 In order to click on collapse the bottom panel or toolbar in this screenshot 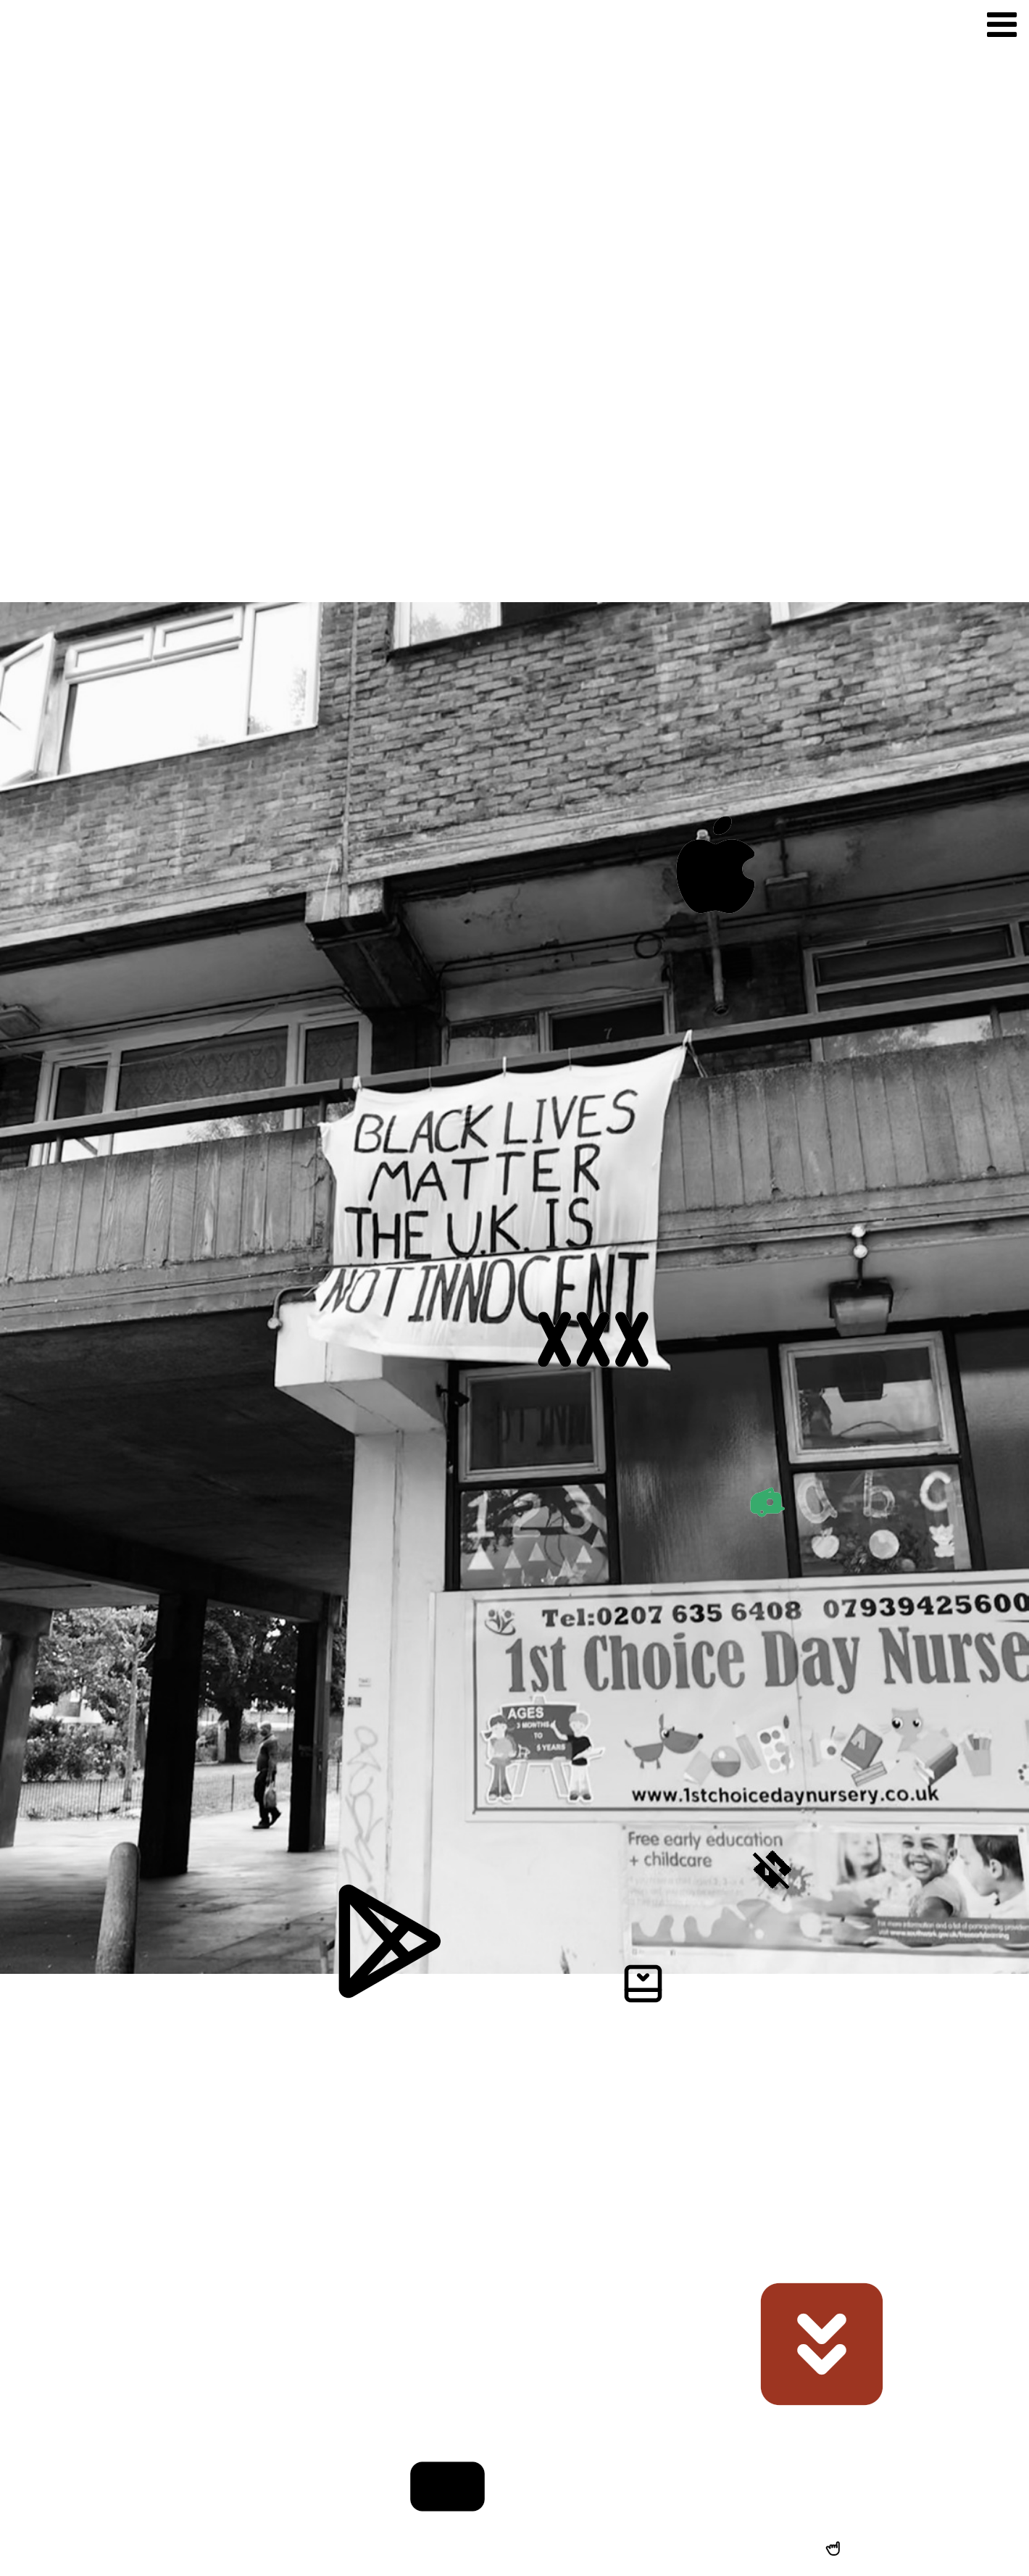, I will do `click(643, 1983)`.